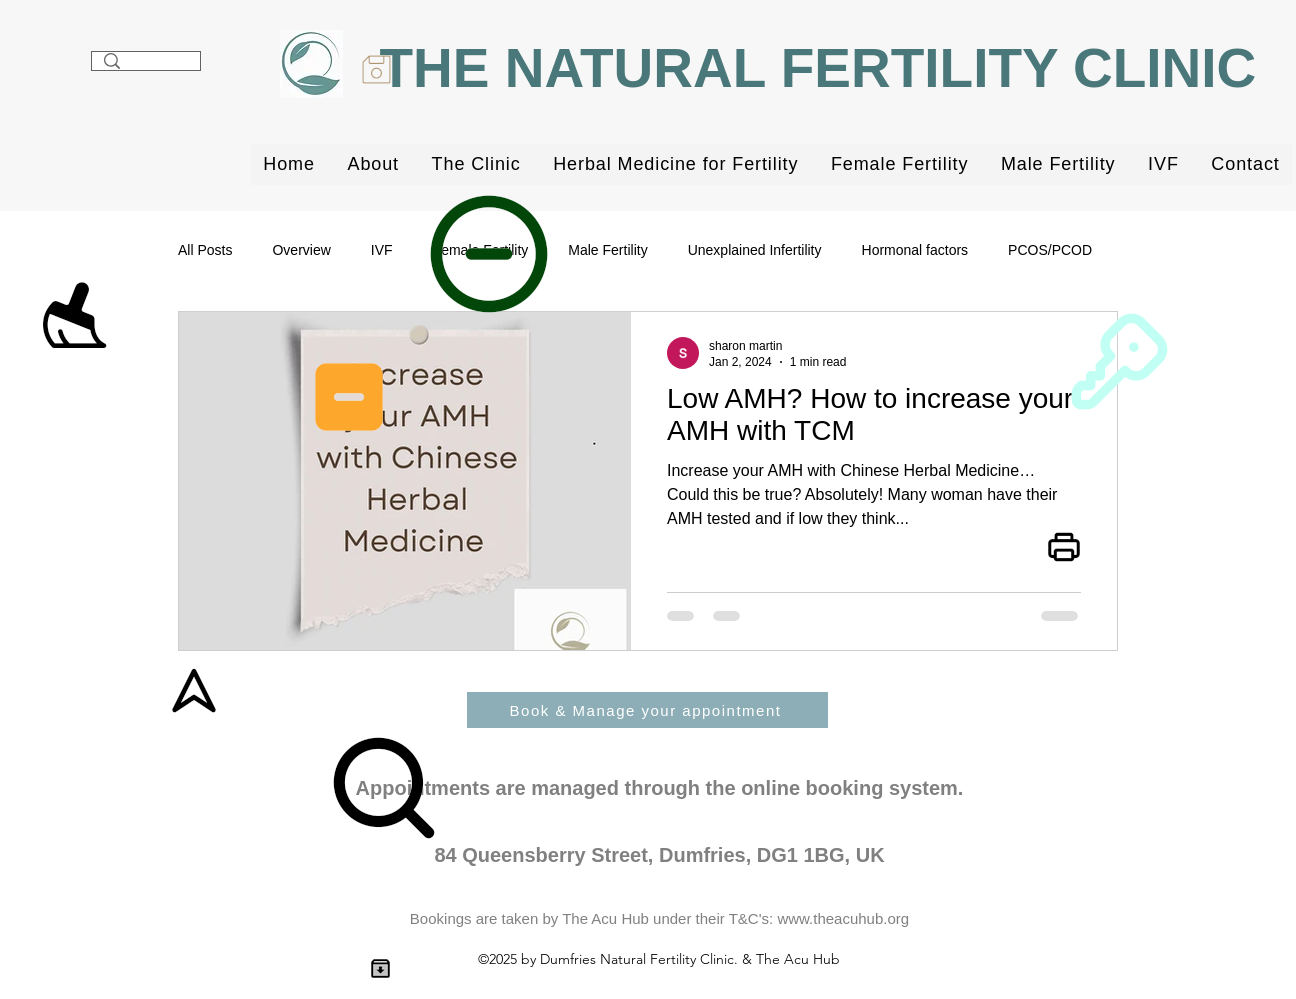 Image resolution: width=1296 pixels, height=999 pixels. Describe the element at coordinates (73, 317) in the screenshot. I see `clear or sweep away items` at that location.